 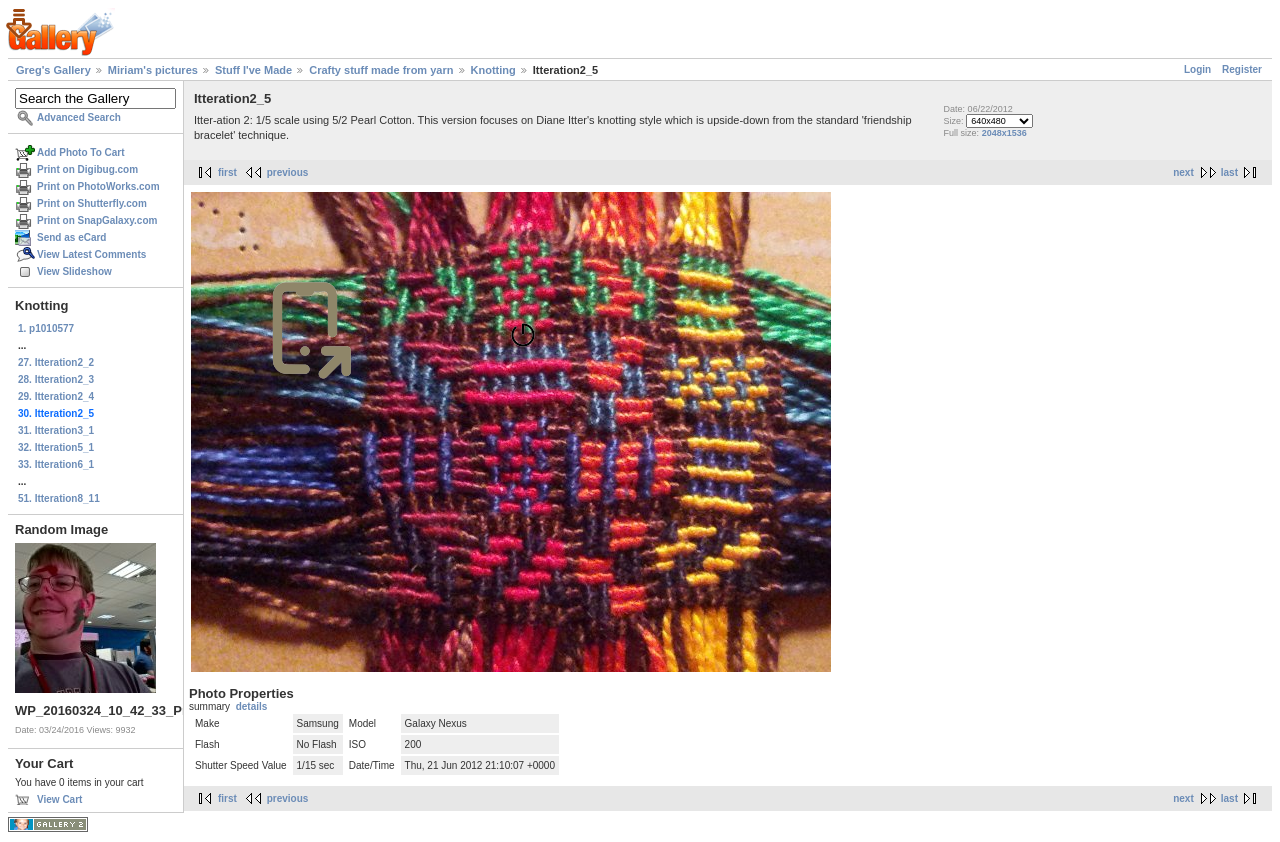 I want to click on download all items in queue, so click(x=19, y=24).